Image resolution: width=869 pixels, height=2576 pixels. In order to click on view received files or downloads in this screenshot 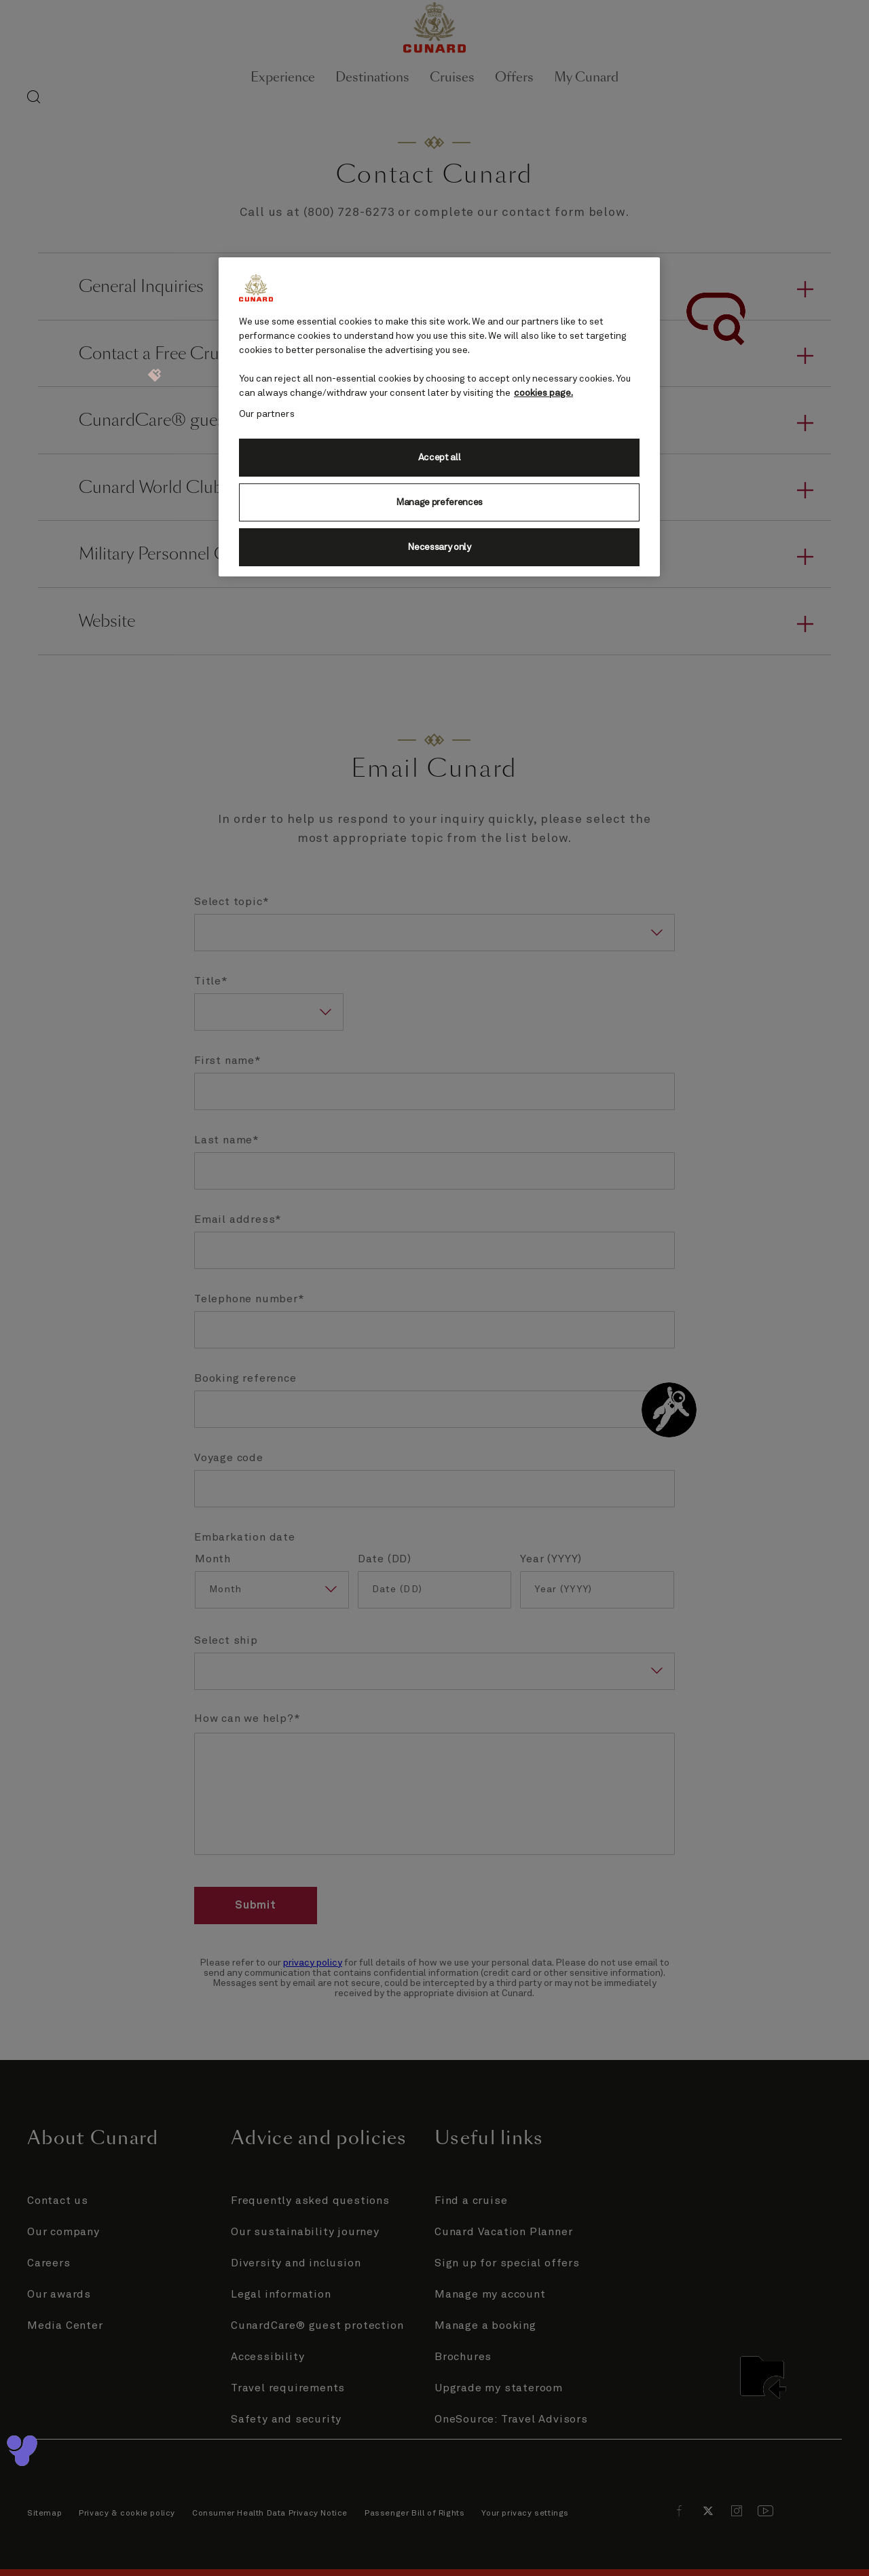, I will do `click(762, 2376)`.